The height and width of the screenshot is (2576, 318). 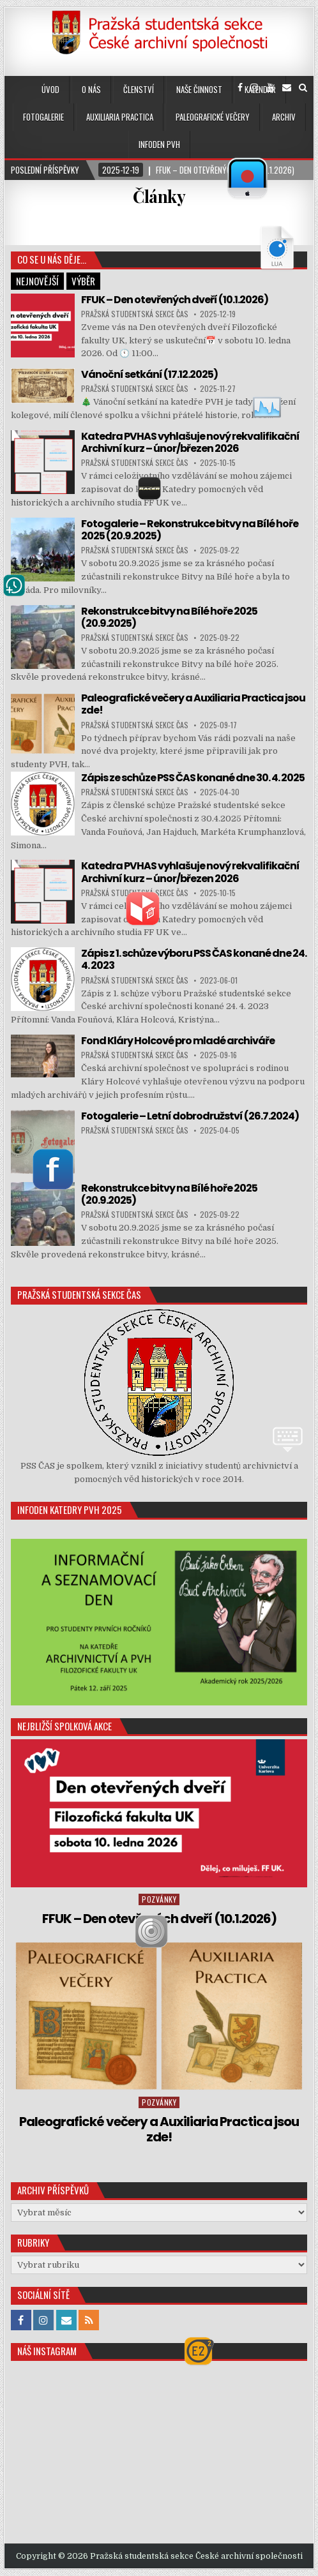 What do you see at coordinates (287, 1439) in the screenshot?
I see `hide the virtual keyboard` at bounding box center [287, 1439].